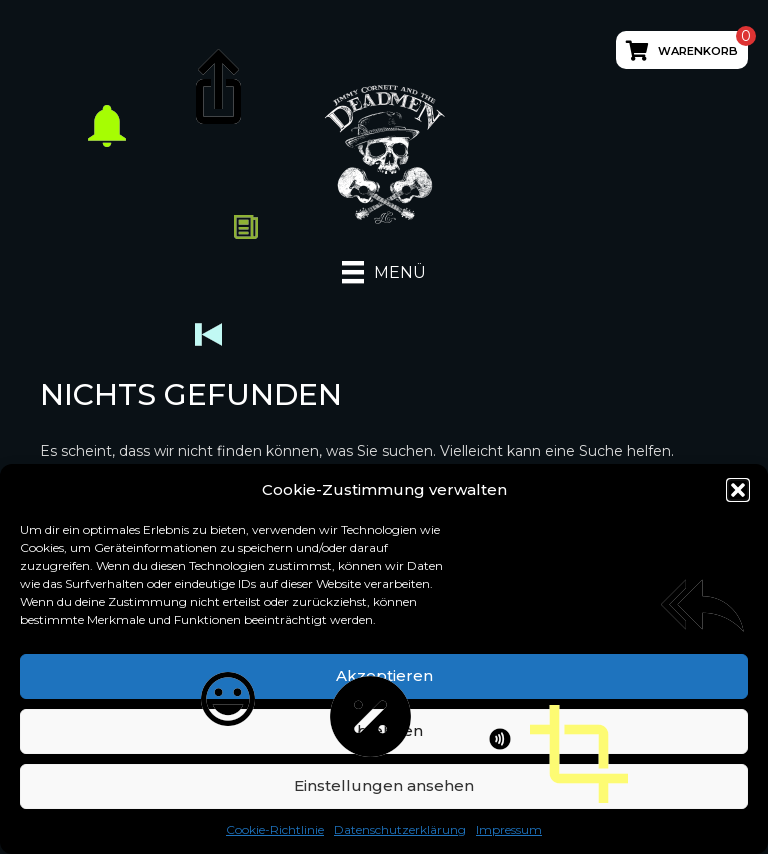  I want to click on skip to previous track, so click(208, 334).